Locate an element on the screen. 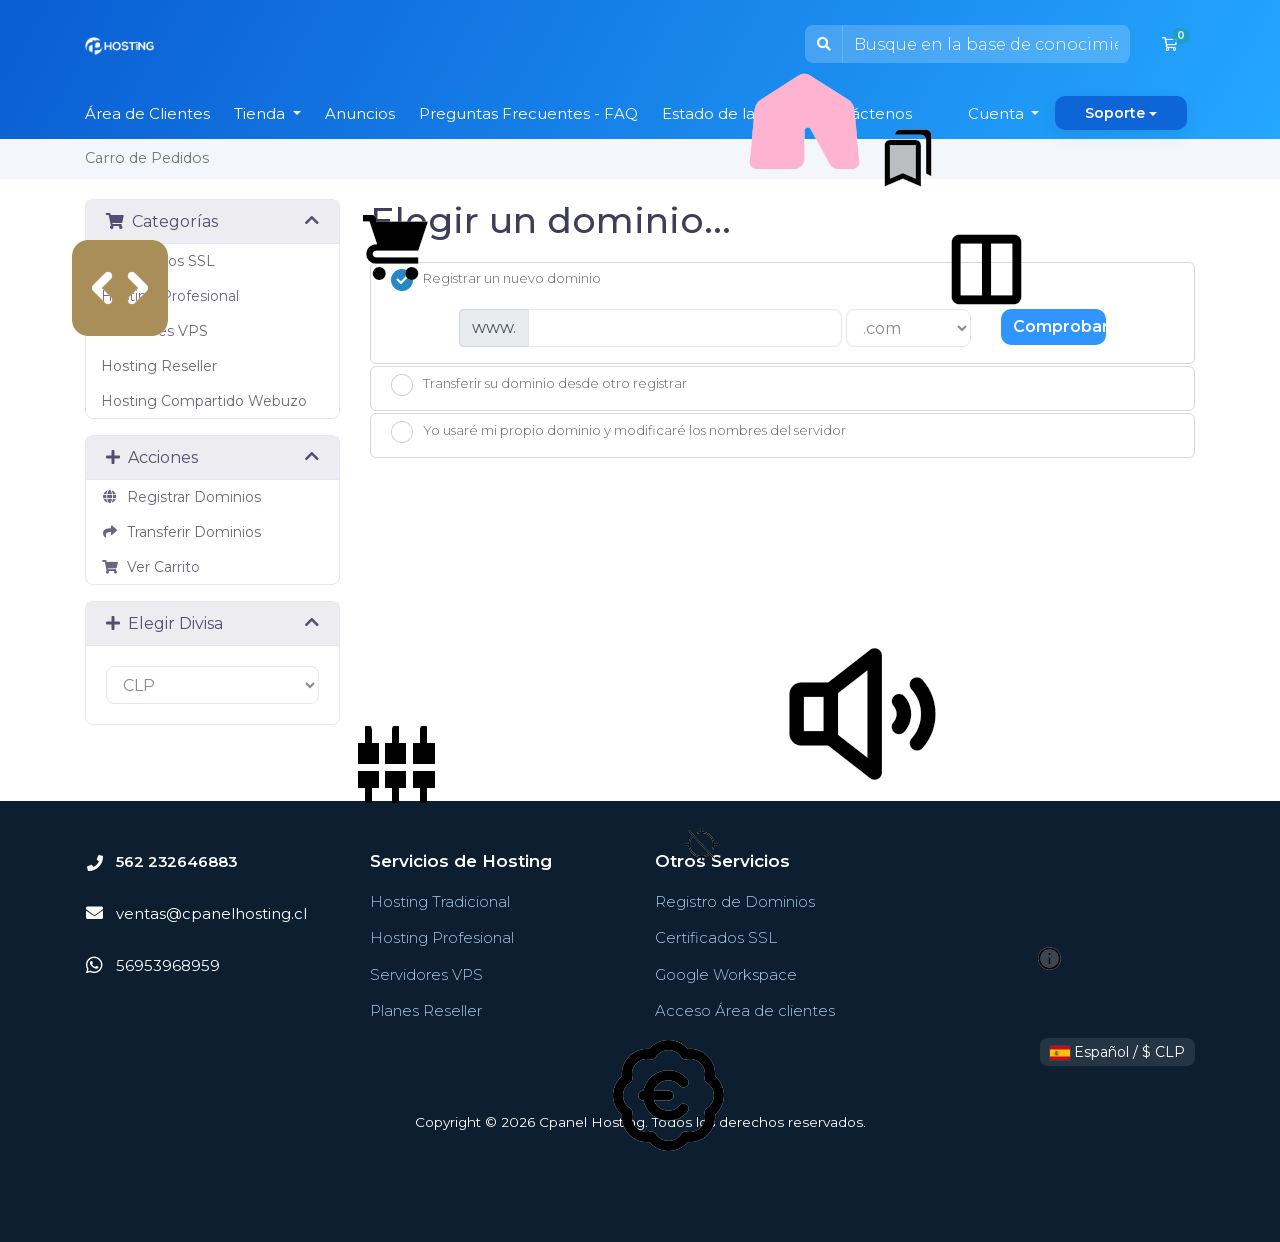 Image resolution: width=1280 pixels, height=1242 pixels. split view horizontally is located at coordinates (986, 269).